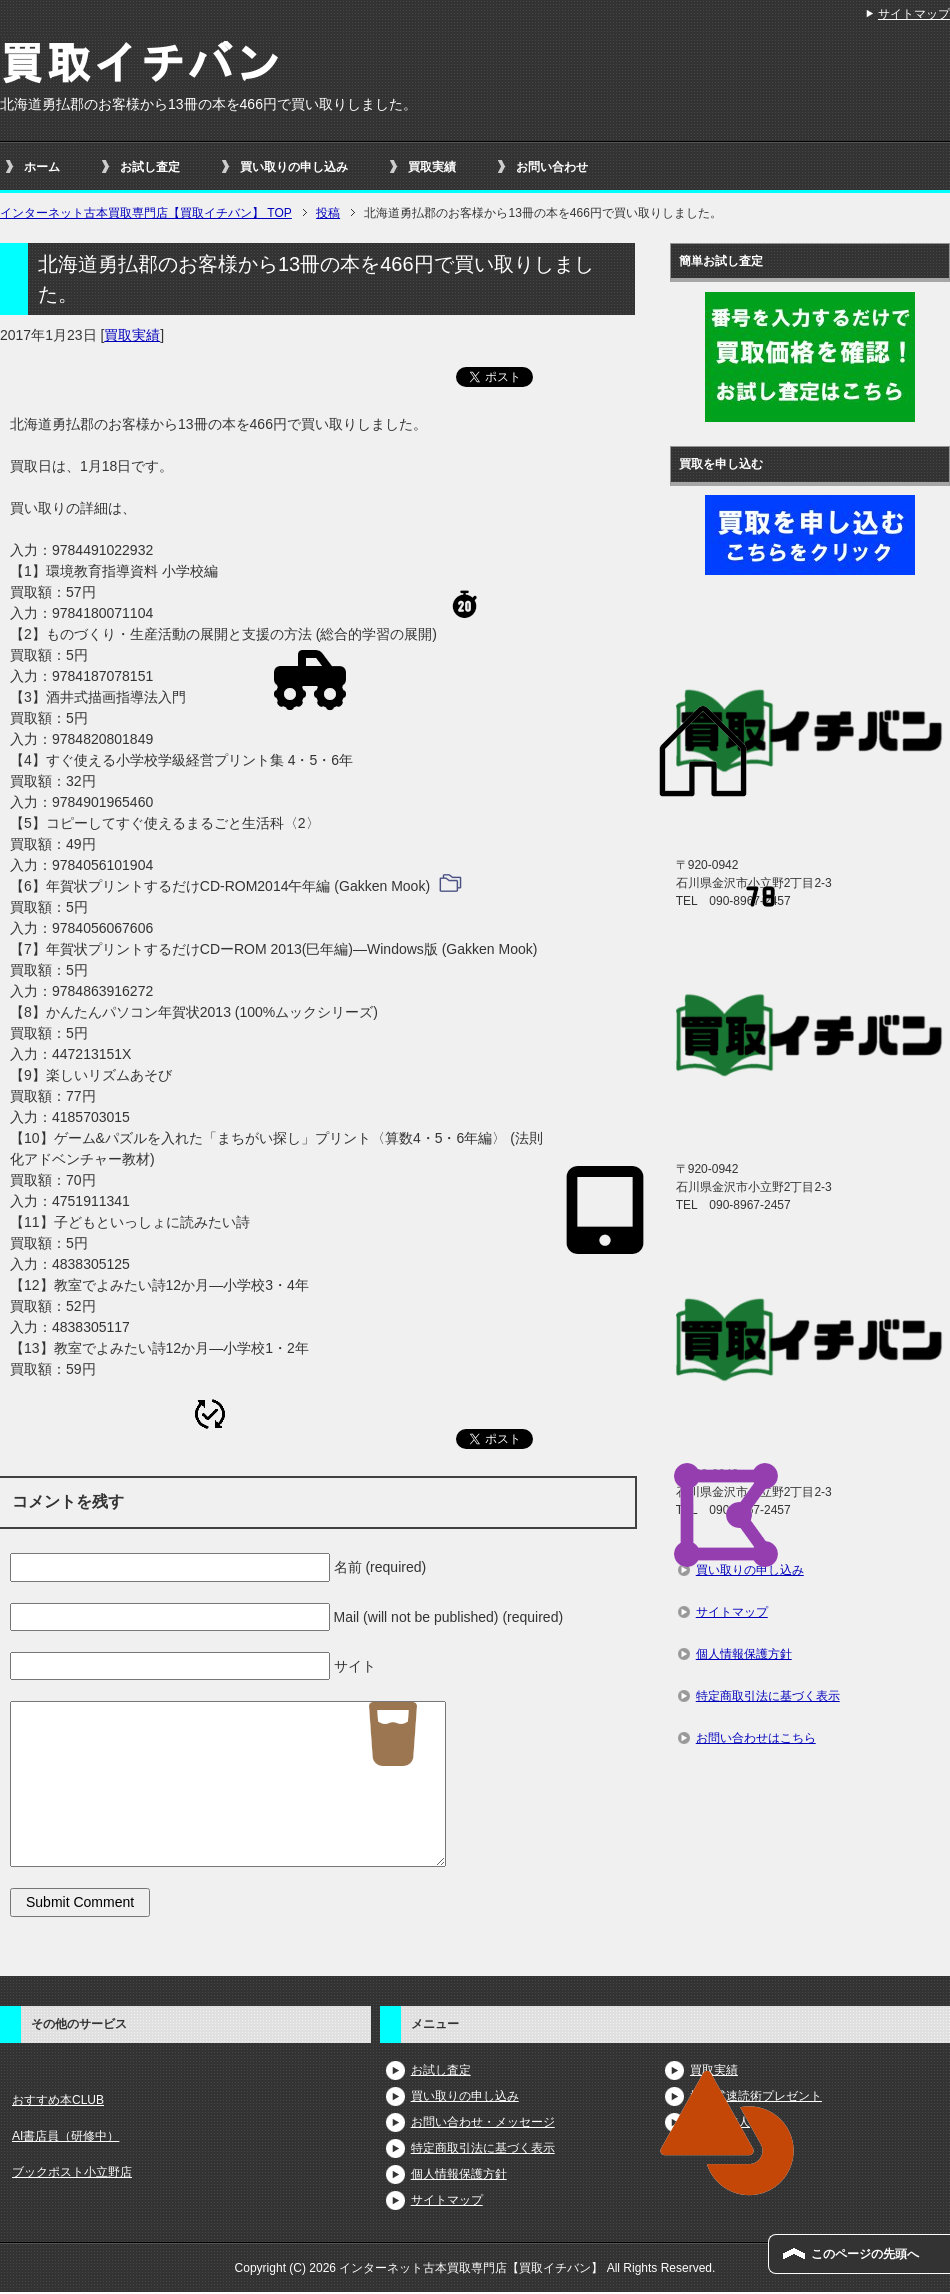 The height and width of the screenshot is (2294, 950). I want to click on draw a custom polygon shape, so click(726, 1515).